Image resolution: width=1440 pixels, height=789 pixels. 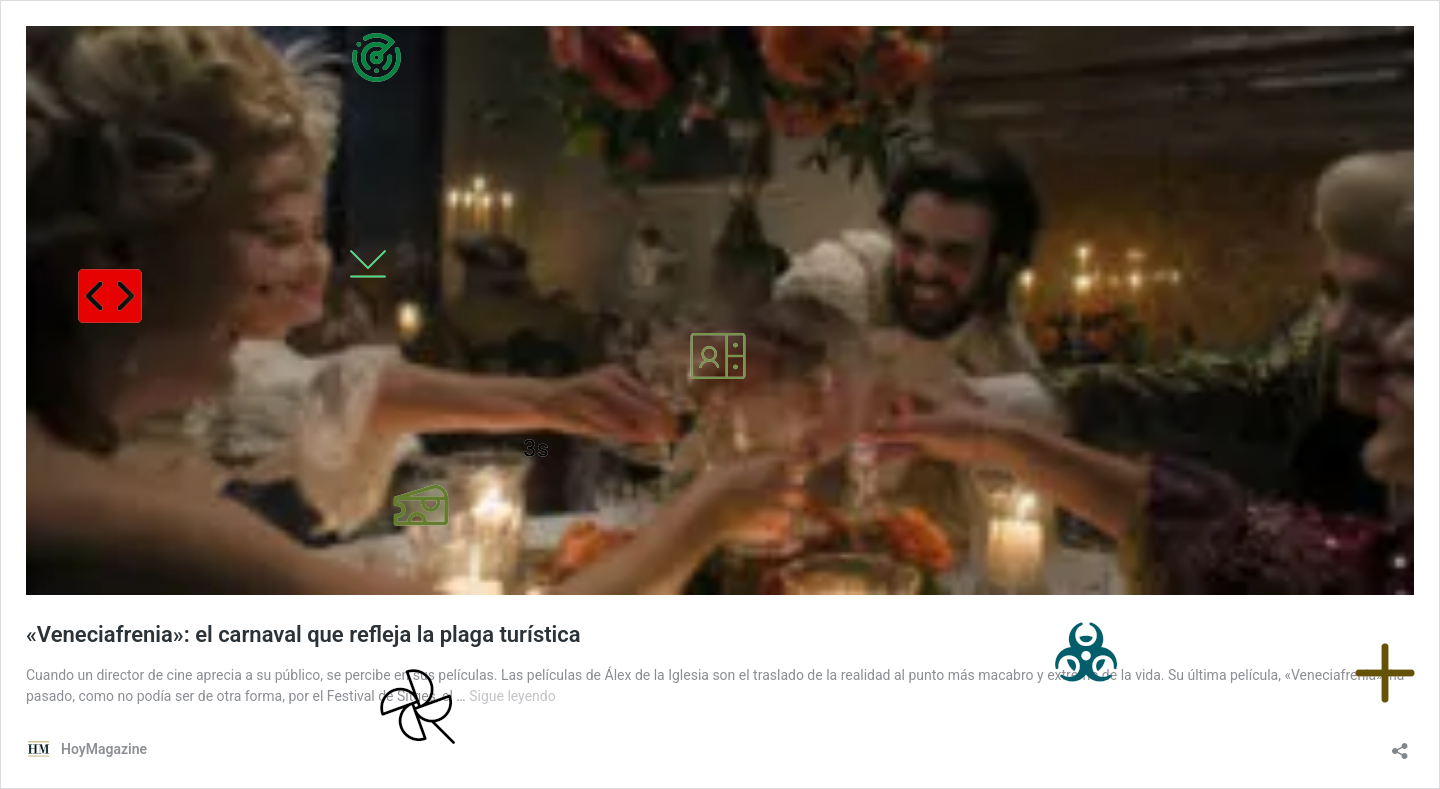 I want to click on indicates hazardous or dangerous content, so click(x=1086, y=652).